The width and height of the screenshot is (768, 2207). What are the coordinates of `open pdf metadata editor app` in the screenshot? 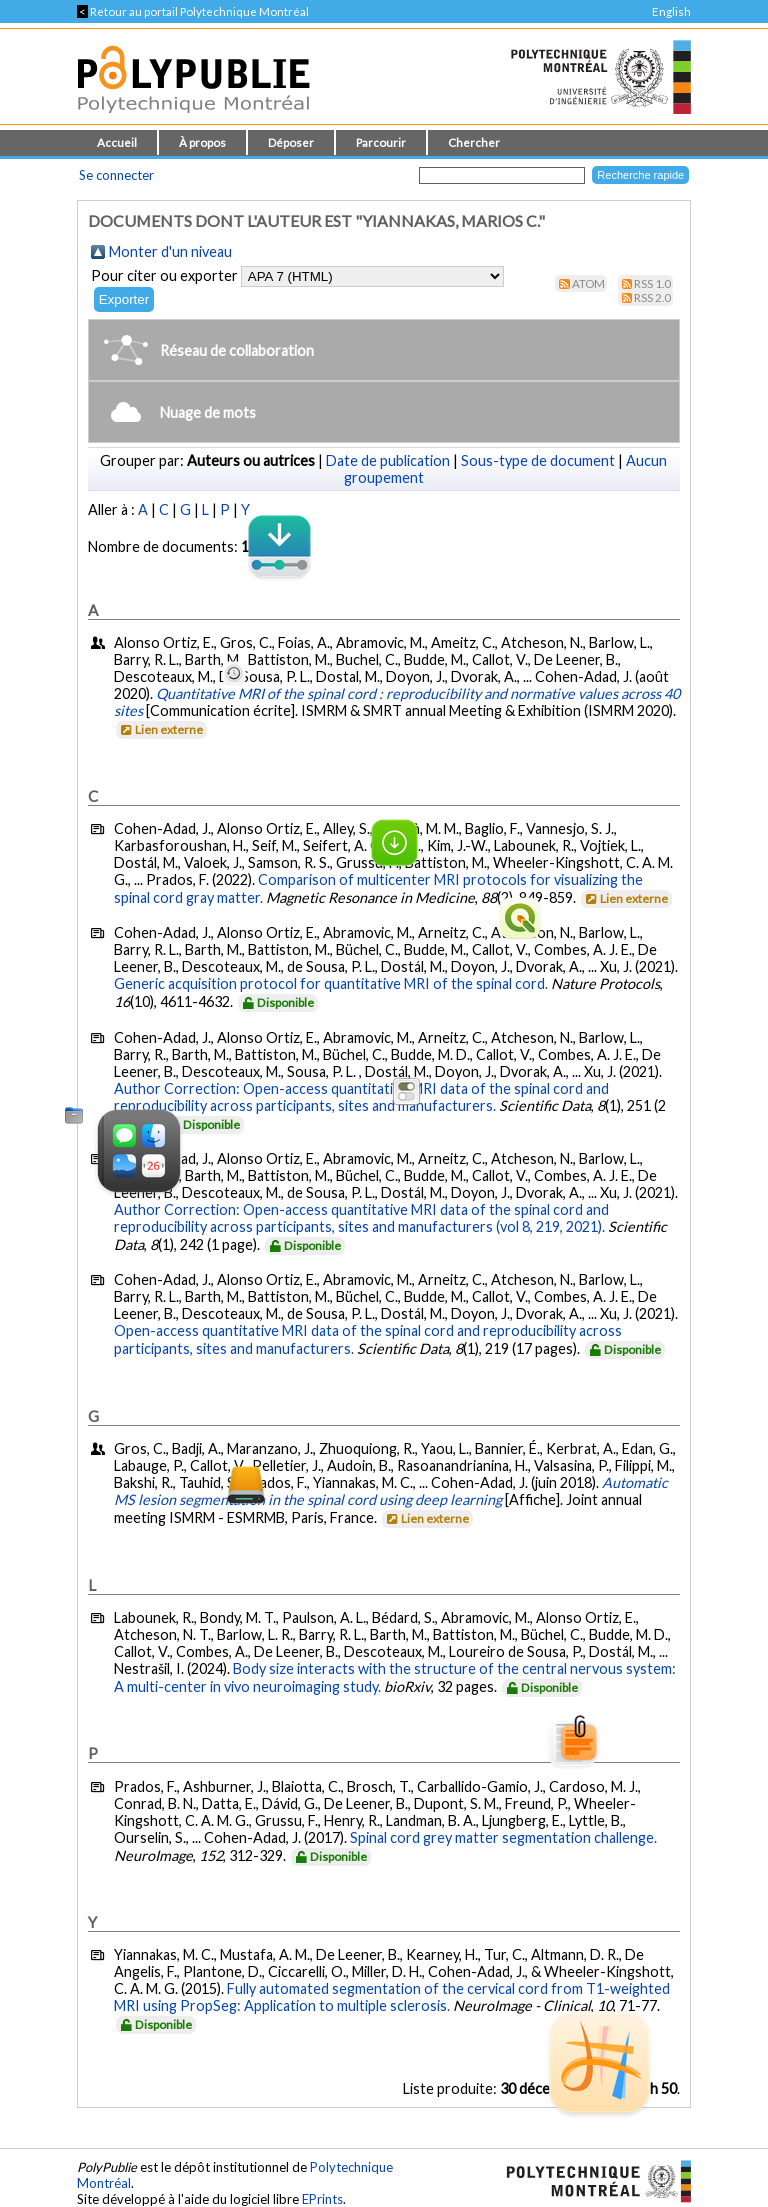 It's located at (572, 1742).